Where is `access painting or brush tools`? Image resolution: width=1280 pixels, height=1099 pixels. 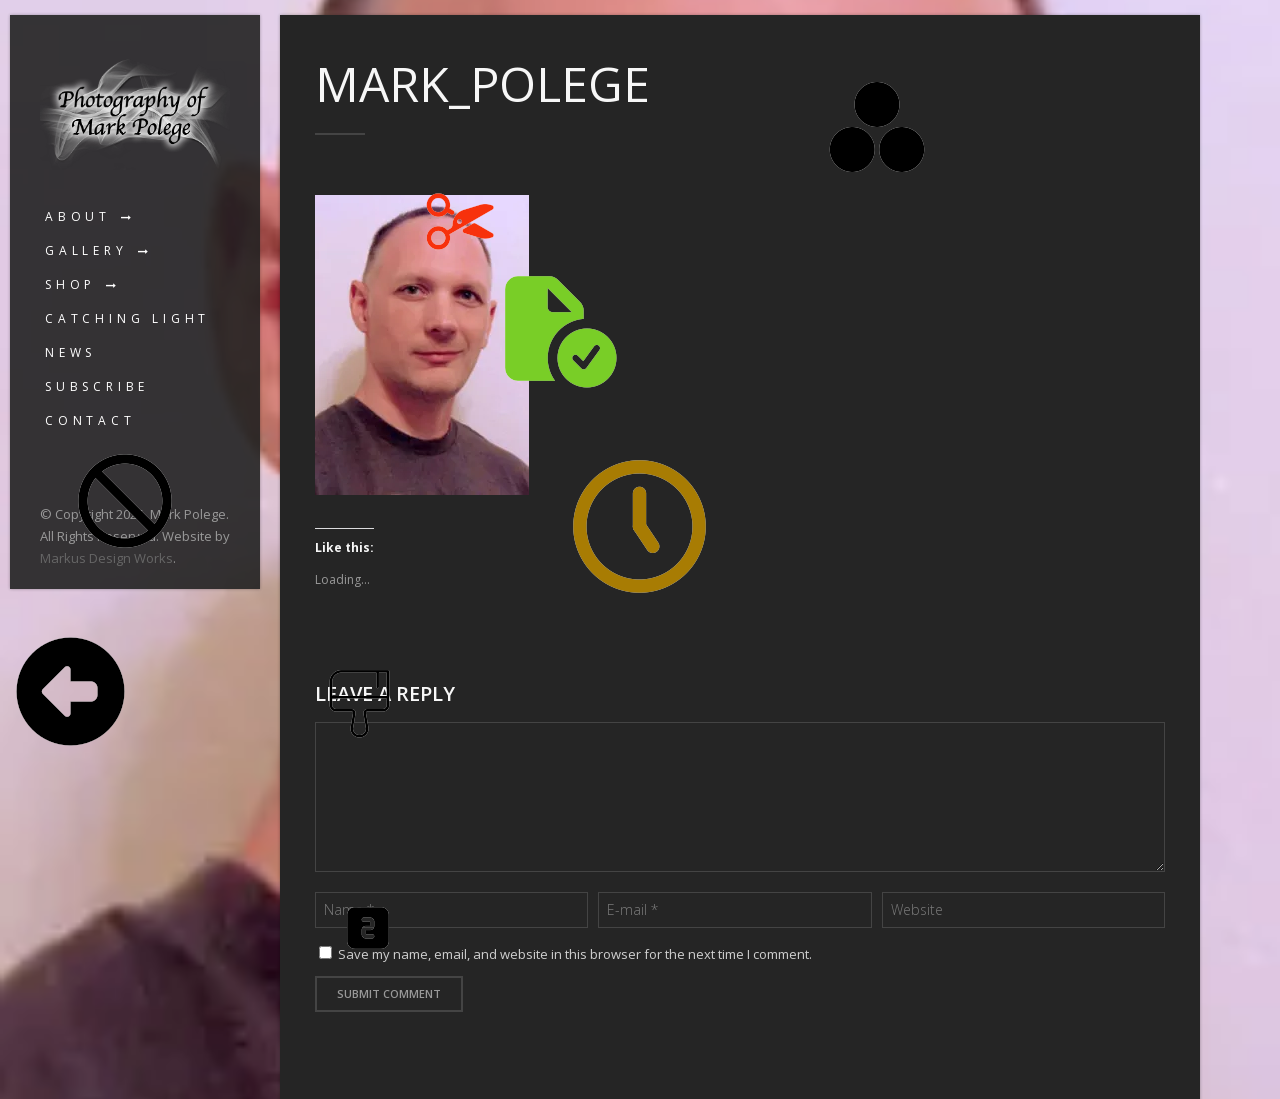
access painting or brush tools is located at coordinates (359, 702).